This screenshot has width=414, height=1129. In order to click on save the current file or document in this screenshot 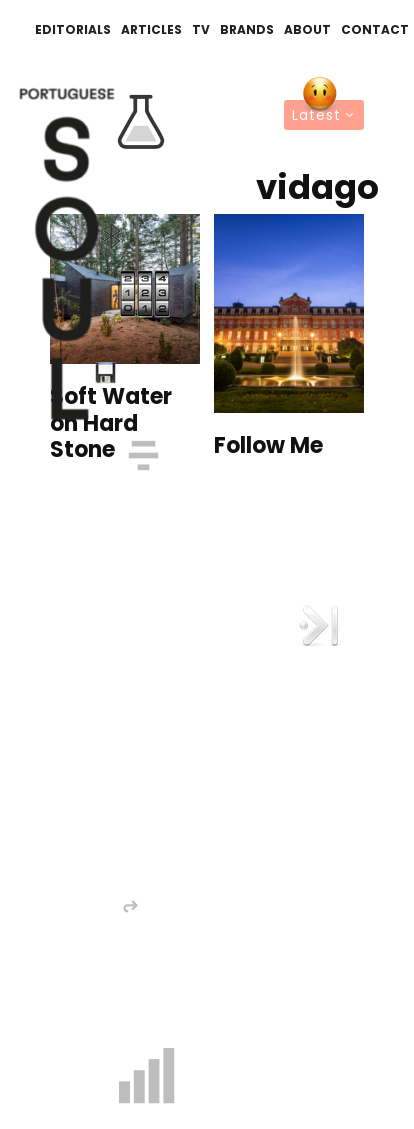, I will do `click(106, 373)`.